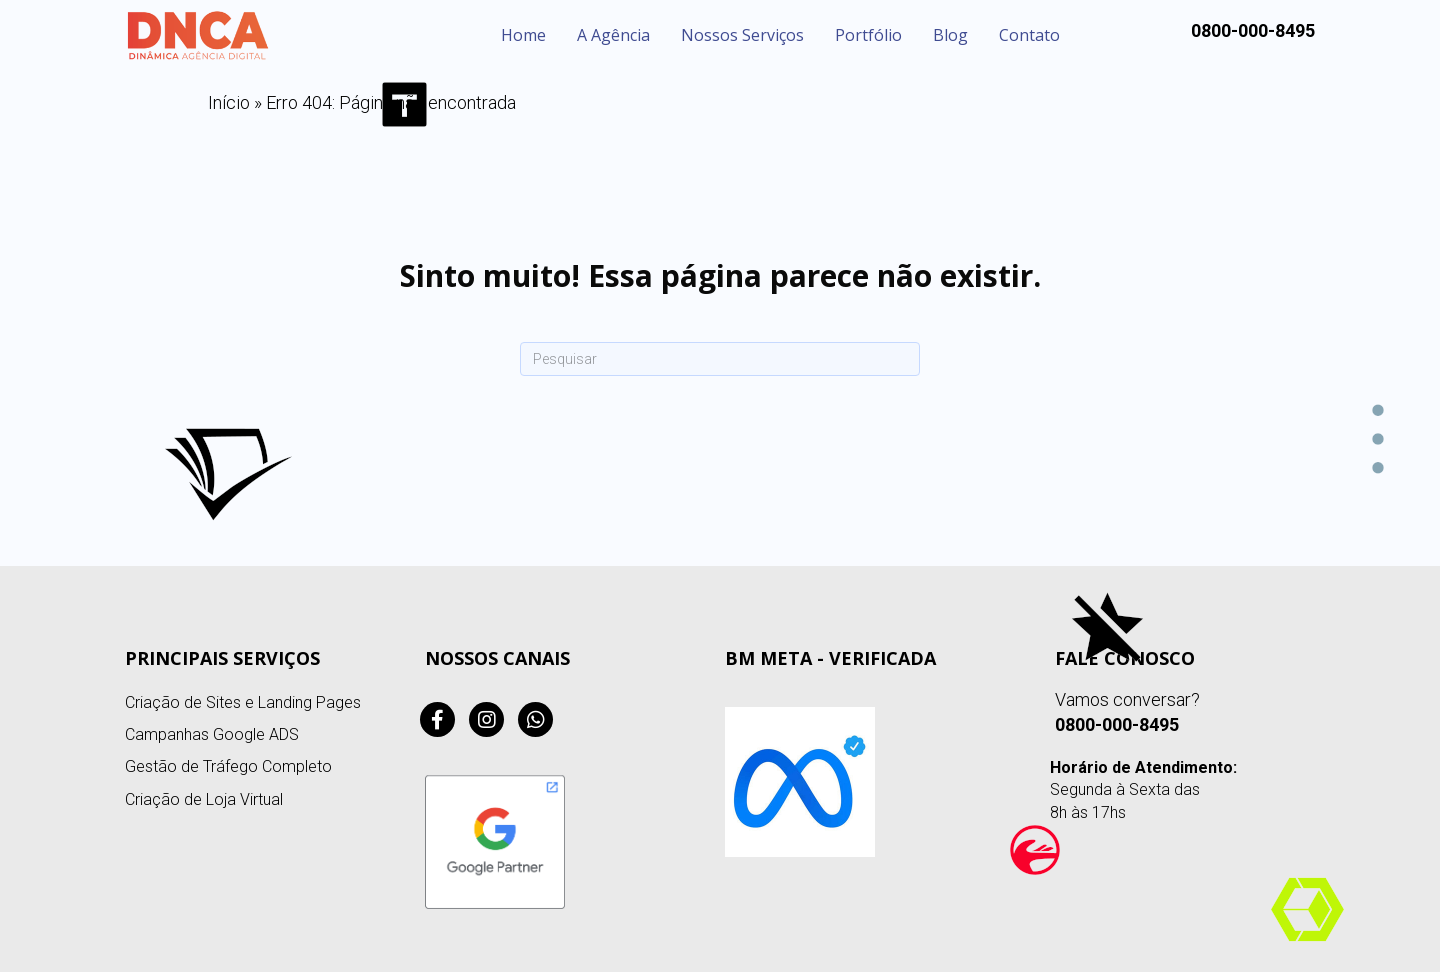 The image size is (1440, 972). I want to click on open3d library or application, so click(1307, 909).